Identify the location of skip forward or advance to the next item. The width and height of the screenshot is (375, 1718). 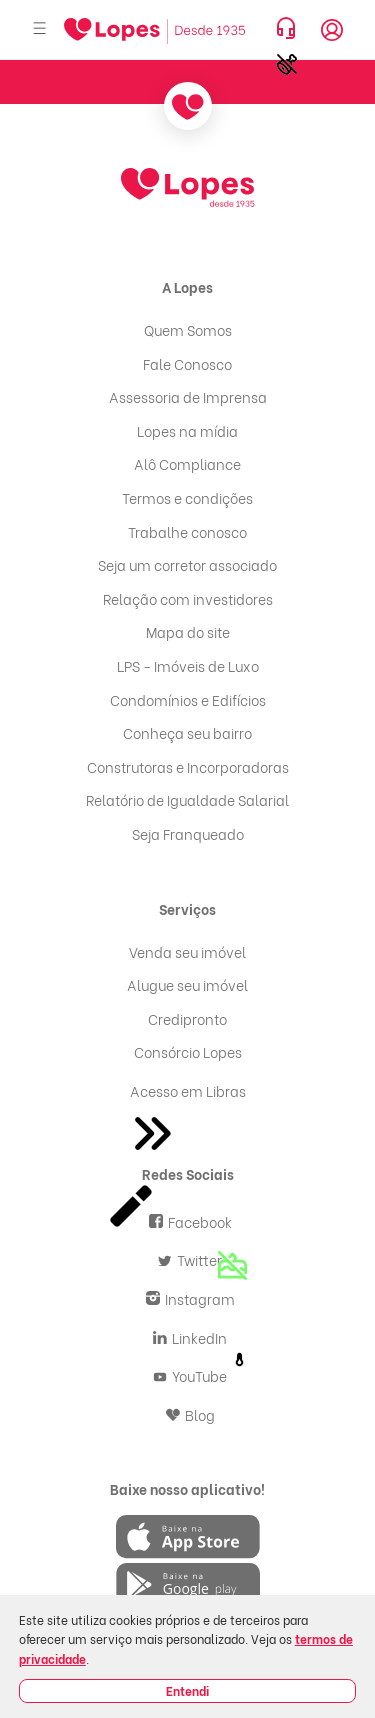
(151, 1133).